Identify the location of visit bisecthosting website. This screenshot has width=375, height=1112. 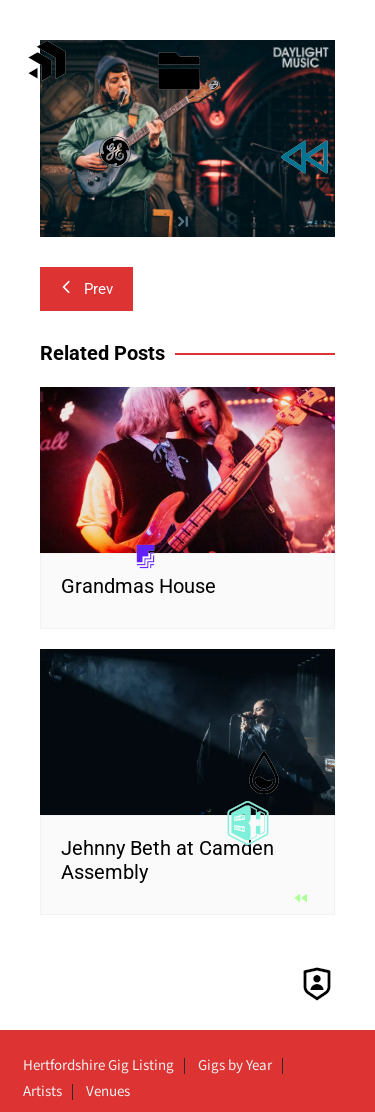
(248, 823).